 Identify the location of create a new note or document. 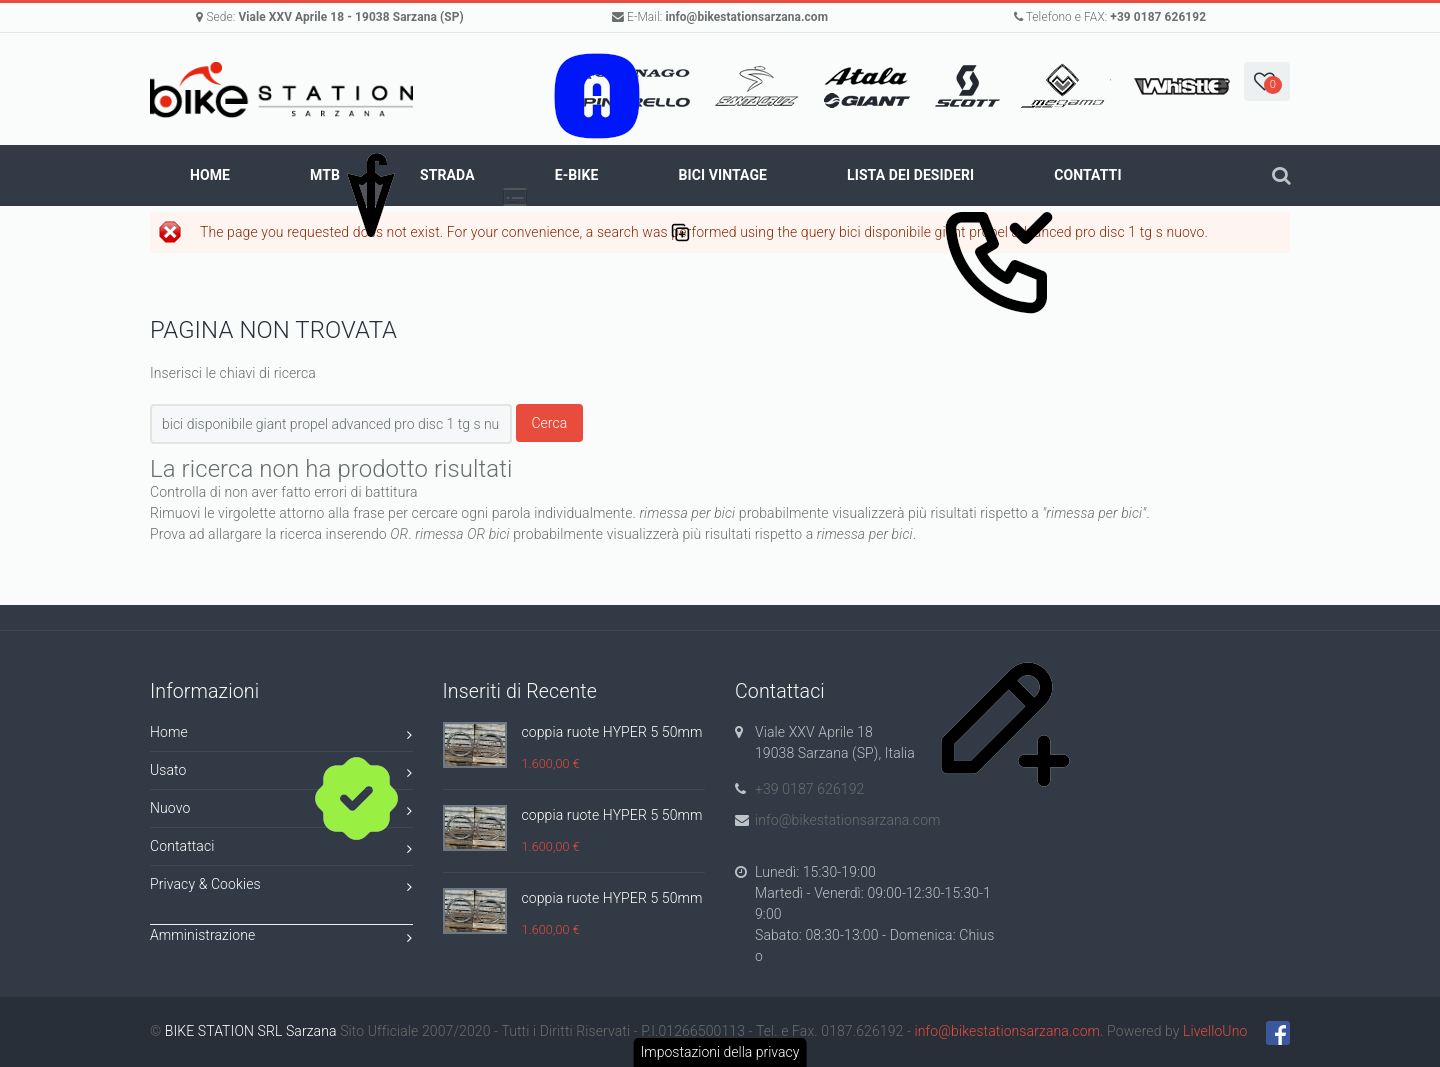
(999, 716).